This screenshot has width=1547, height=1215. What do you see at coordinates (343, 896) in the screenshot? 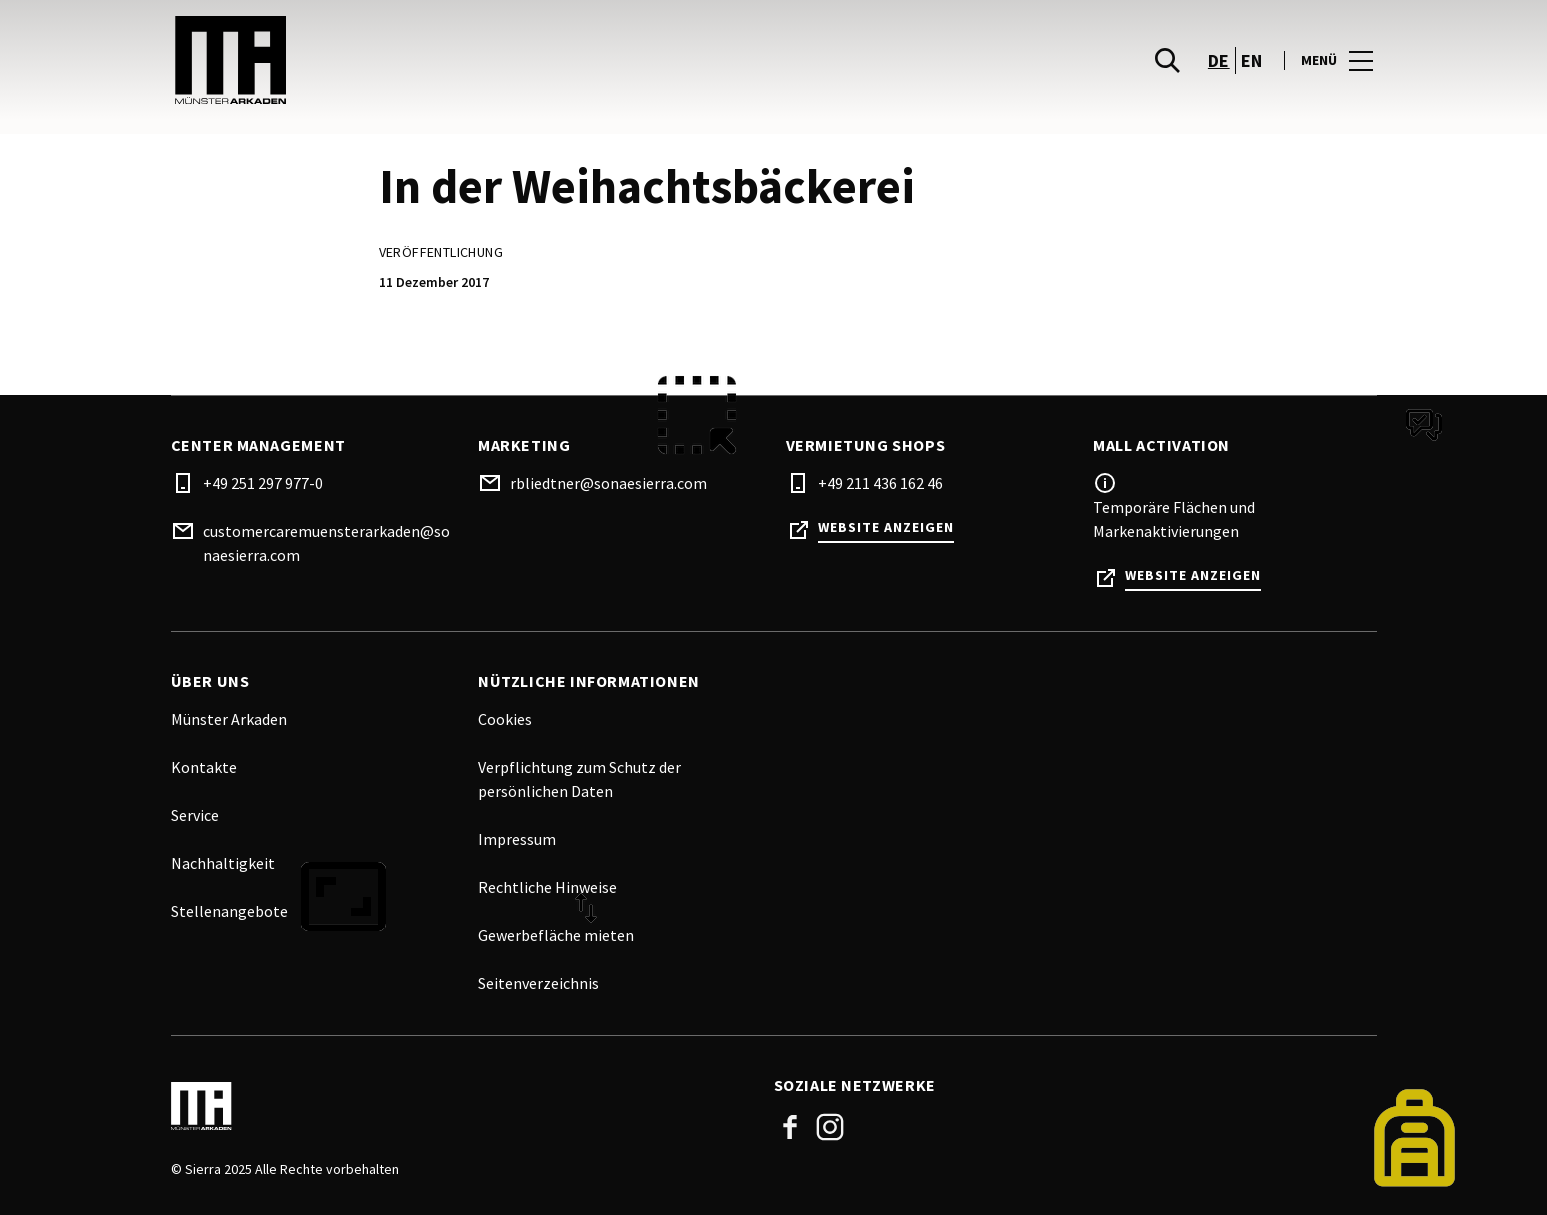
I see `adjust aspect ratio settings` at bounding box center [343, 896].